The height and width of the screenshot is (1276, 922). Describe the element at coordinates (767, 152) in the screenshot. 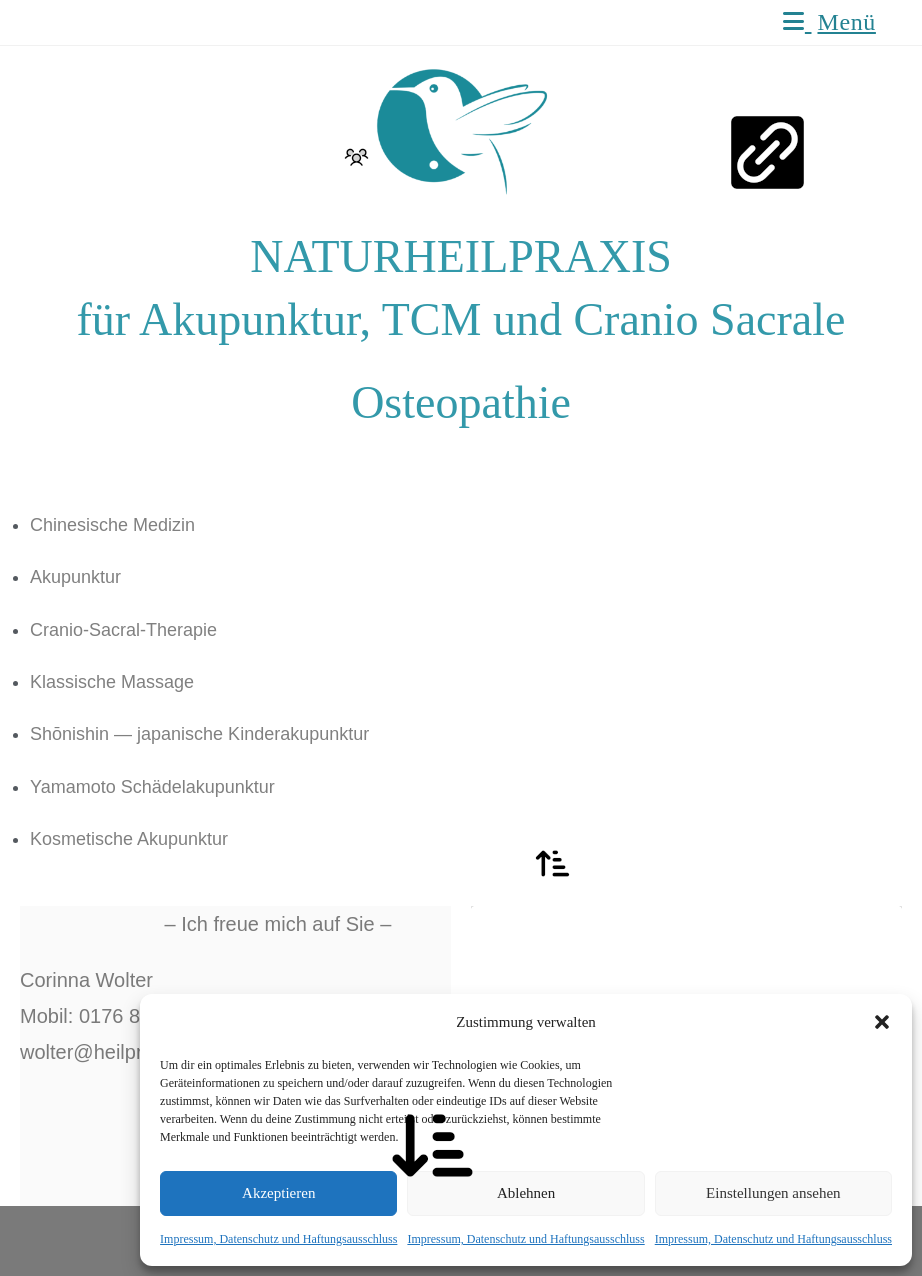

I see `copy link to clipboard` at that location.